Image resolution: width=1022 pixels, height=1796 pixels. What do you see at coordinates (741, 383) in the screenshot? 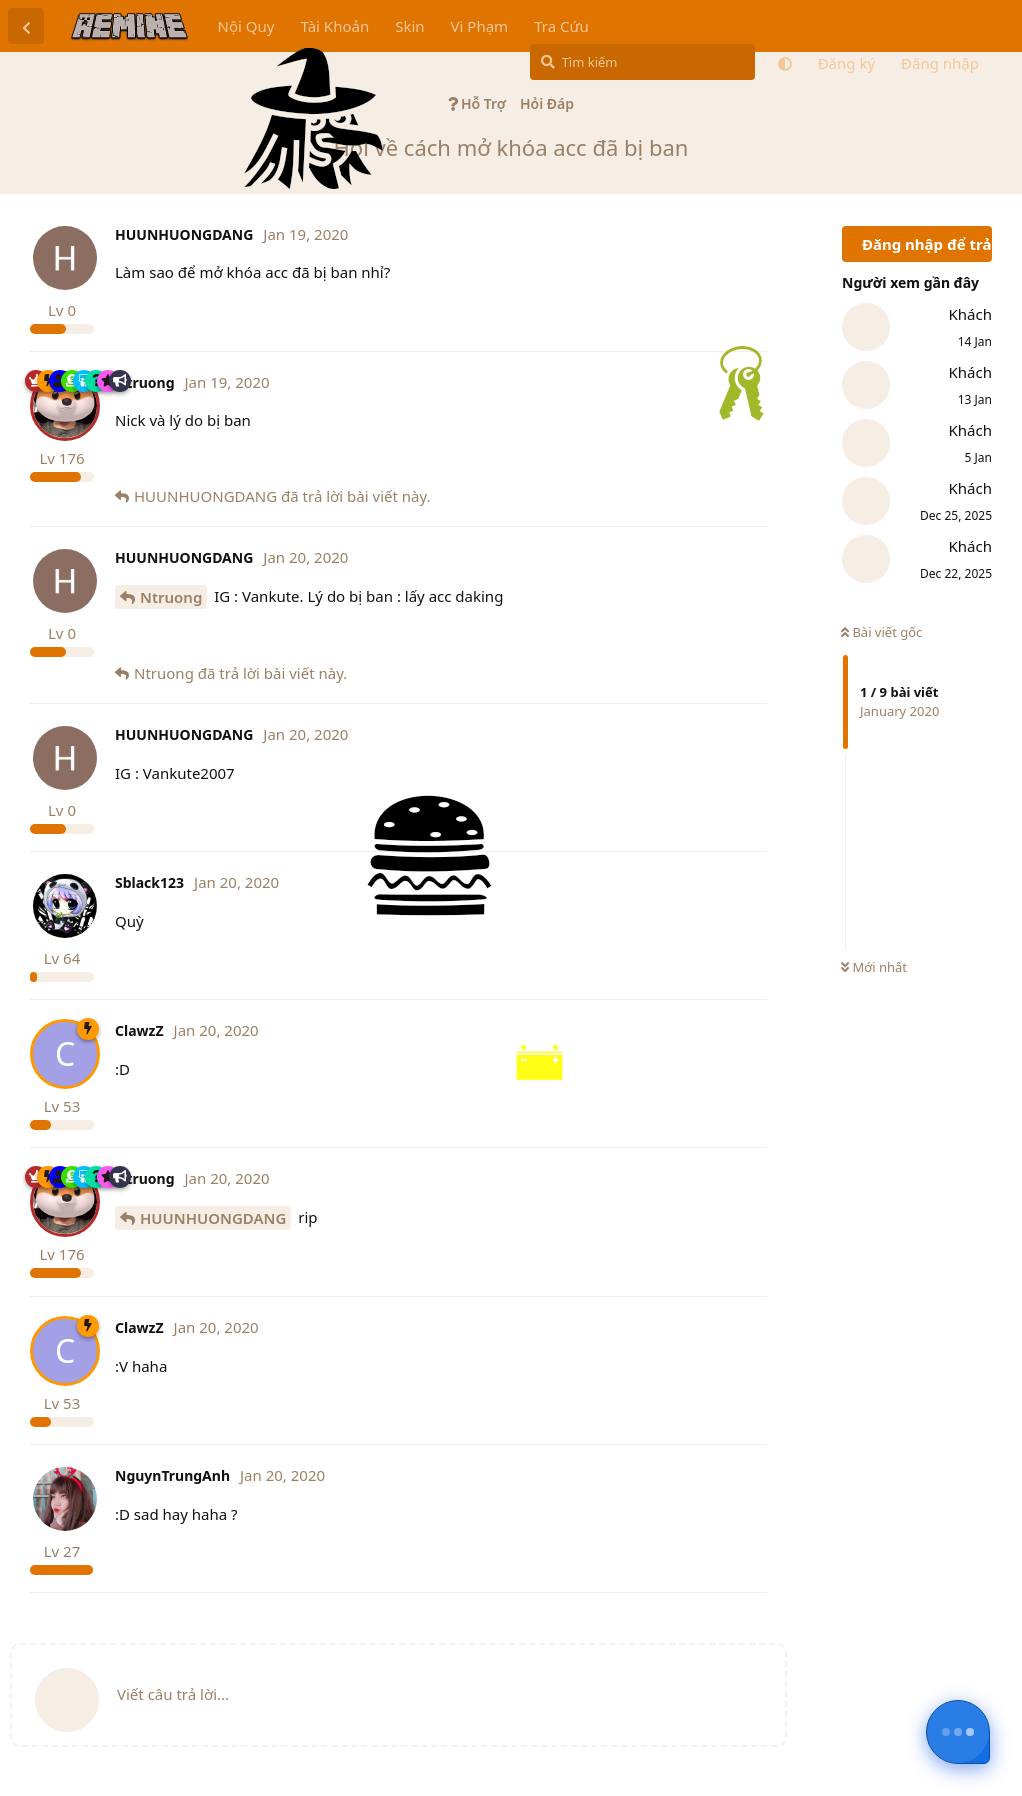
I see `access property or home management settings` at bounding box center [741, 383].